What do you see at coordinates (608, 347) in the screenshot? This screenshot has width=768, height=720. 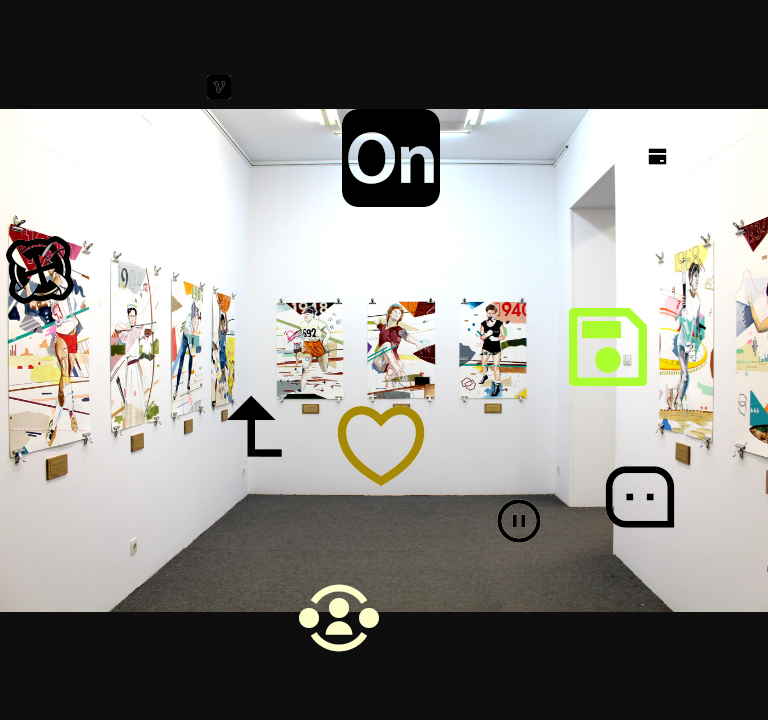 I see `save file or document` at bounding box center [608, 347].